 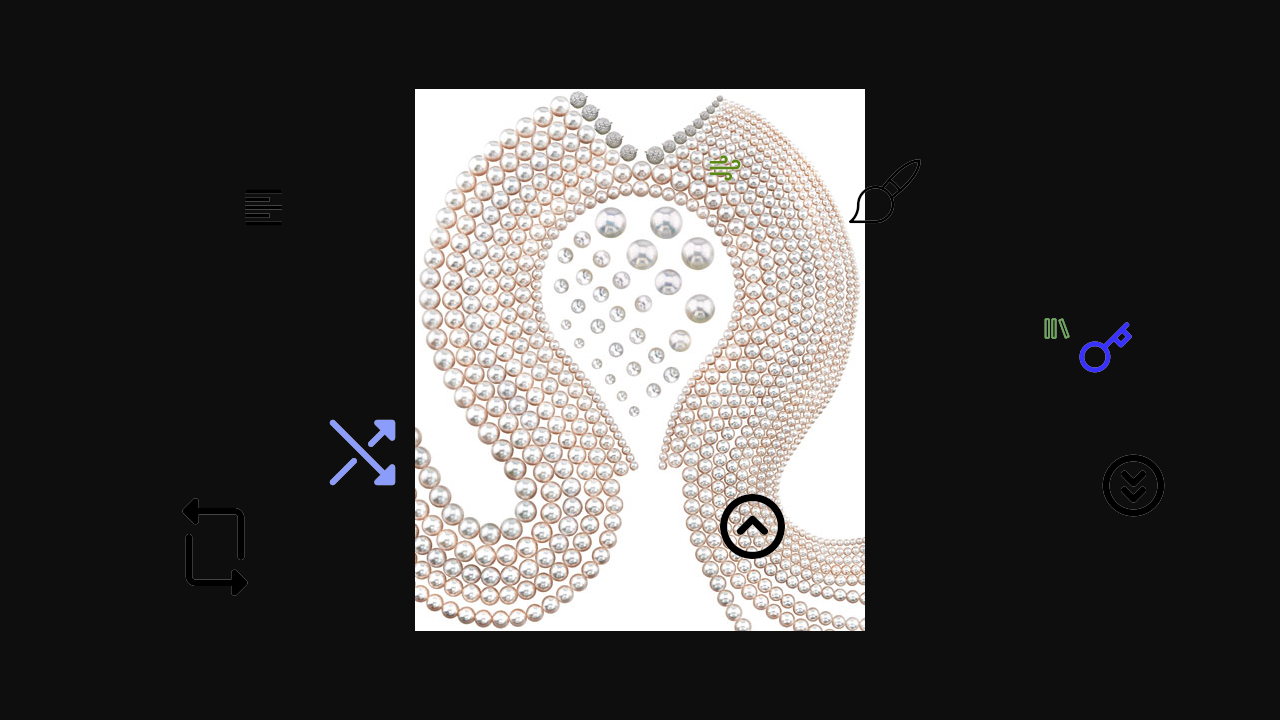 I want to click on scroll to top of page, so click(x=752, y=526).